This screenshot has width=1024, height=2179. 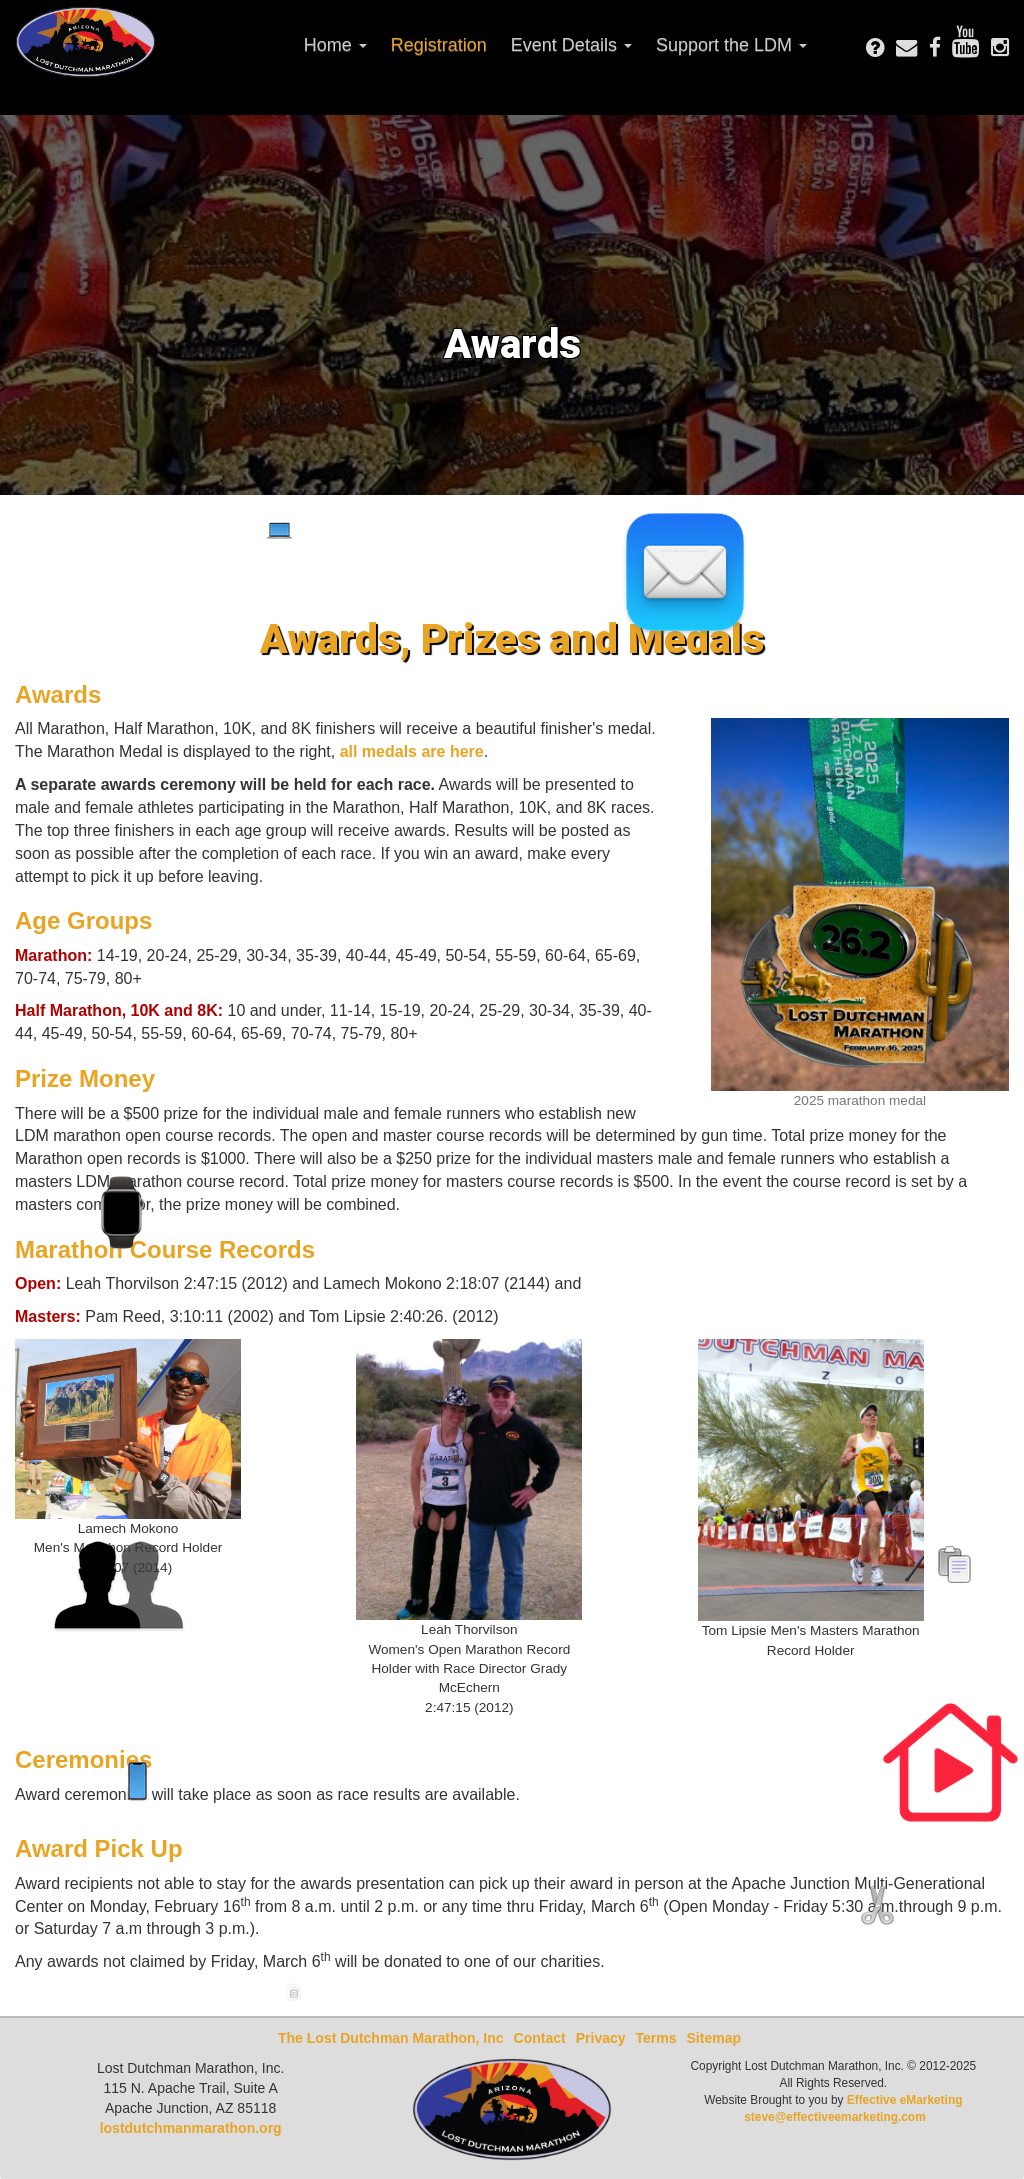 I want to click on iPhone XR device icon in coral/red color, so click(x=137, y=1781).